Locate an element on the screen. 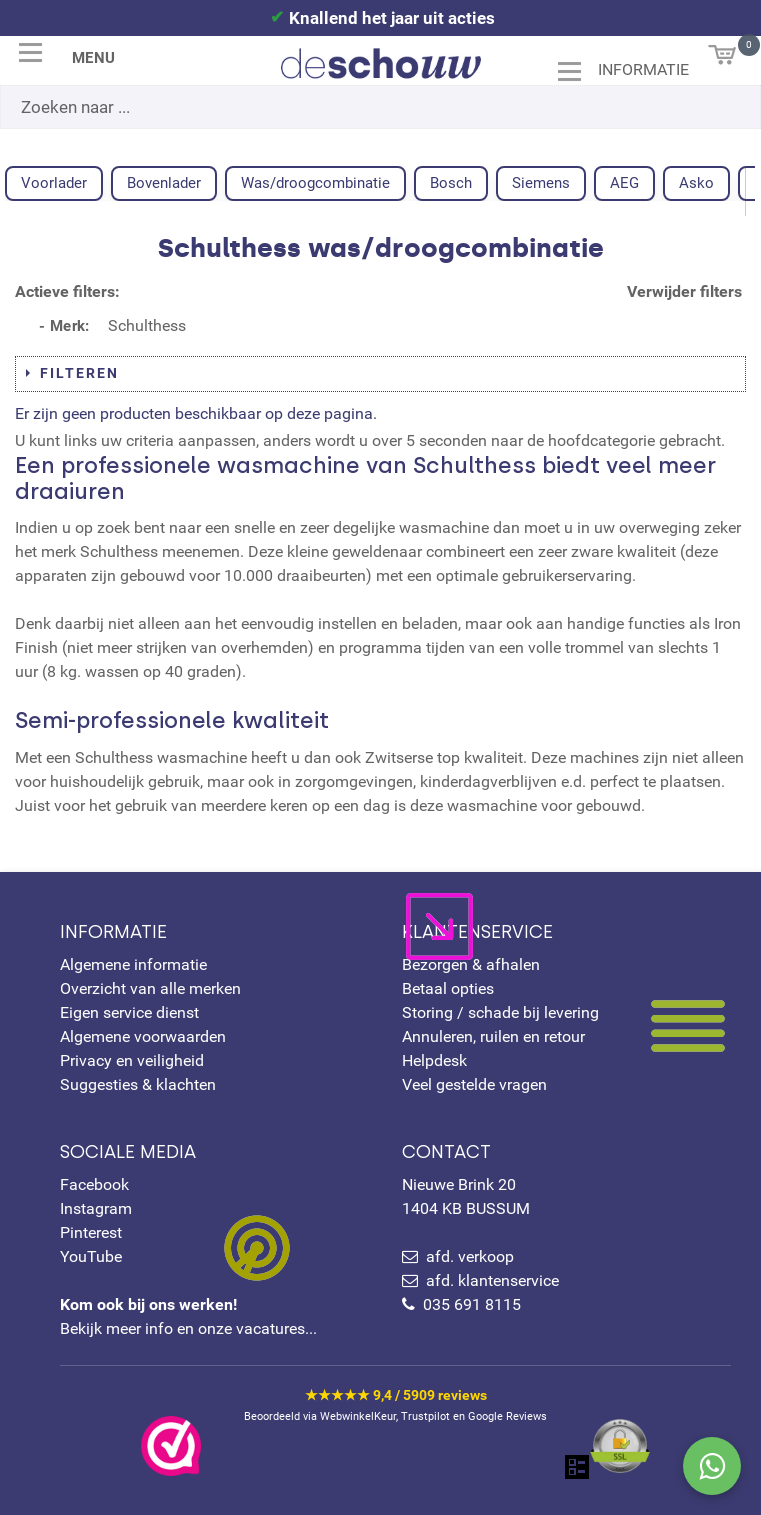 This screenshot has height=1515, width=761. navigate to the bottom-right section is located at coordinates (439, 926).